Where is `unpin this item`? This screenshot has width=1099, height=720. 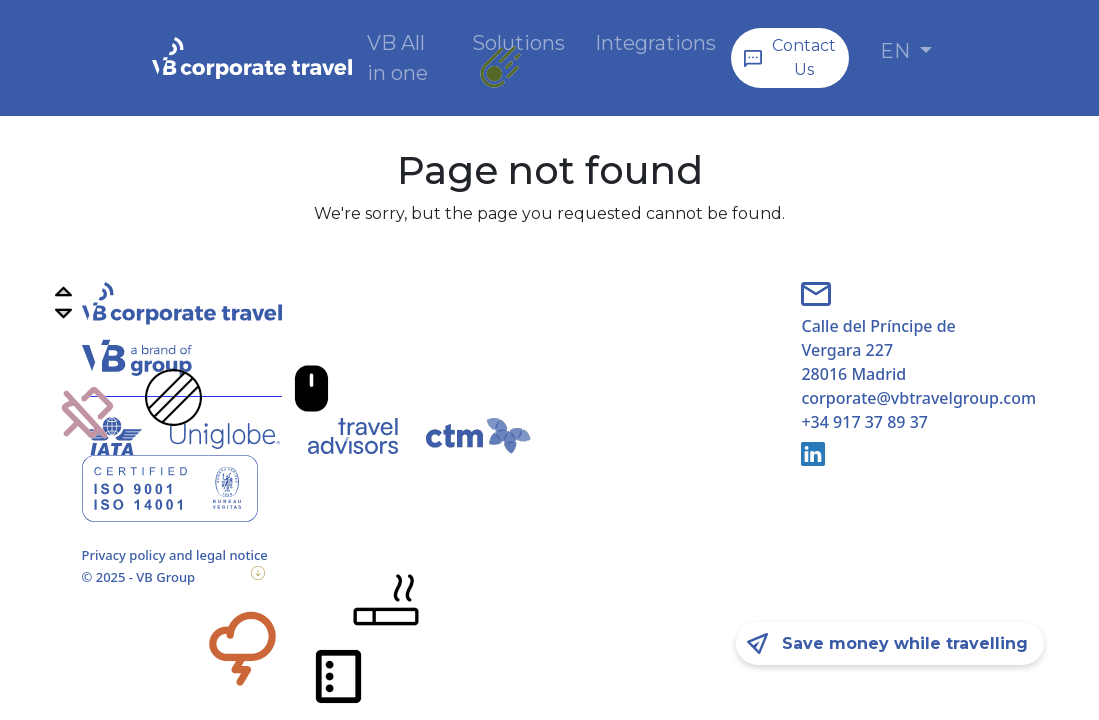
unpin this item is located at coordinates (85, 414).